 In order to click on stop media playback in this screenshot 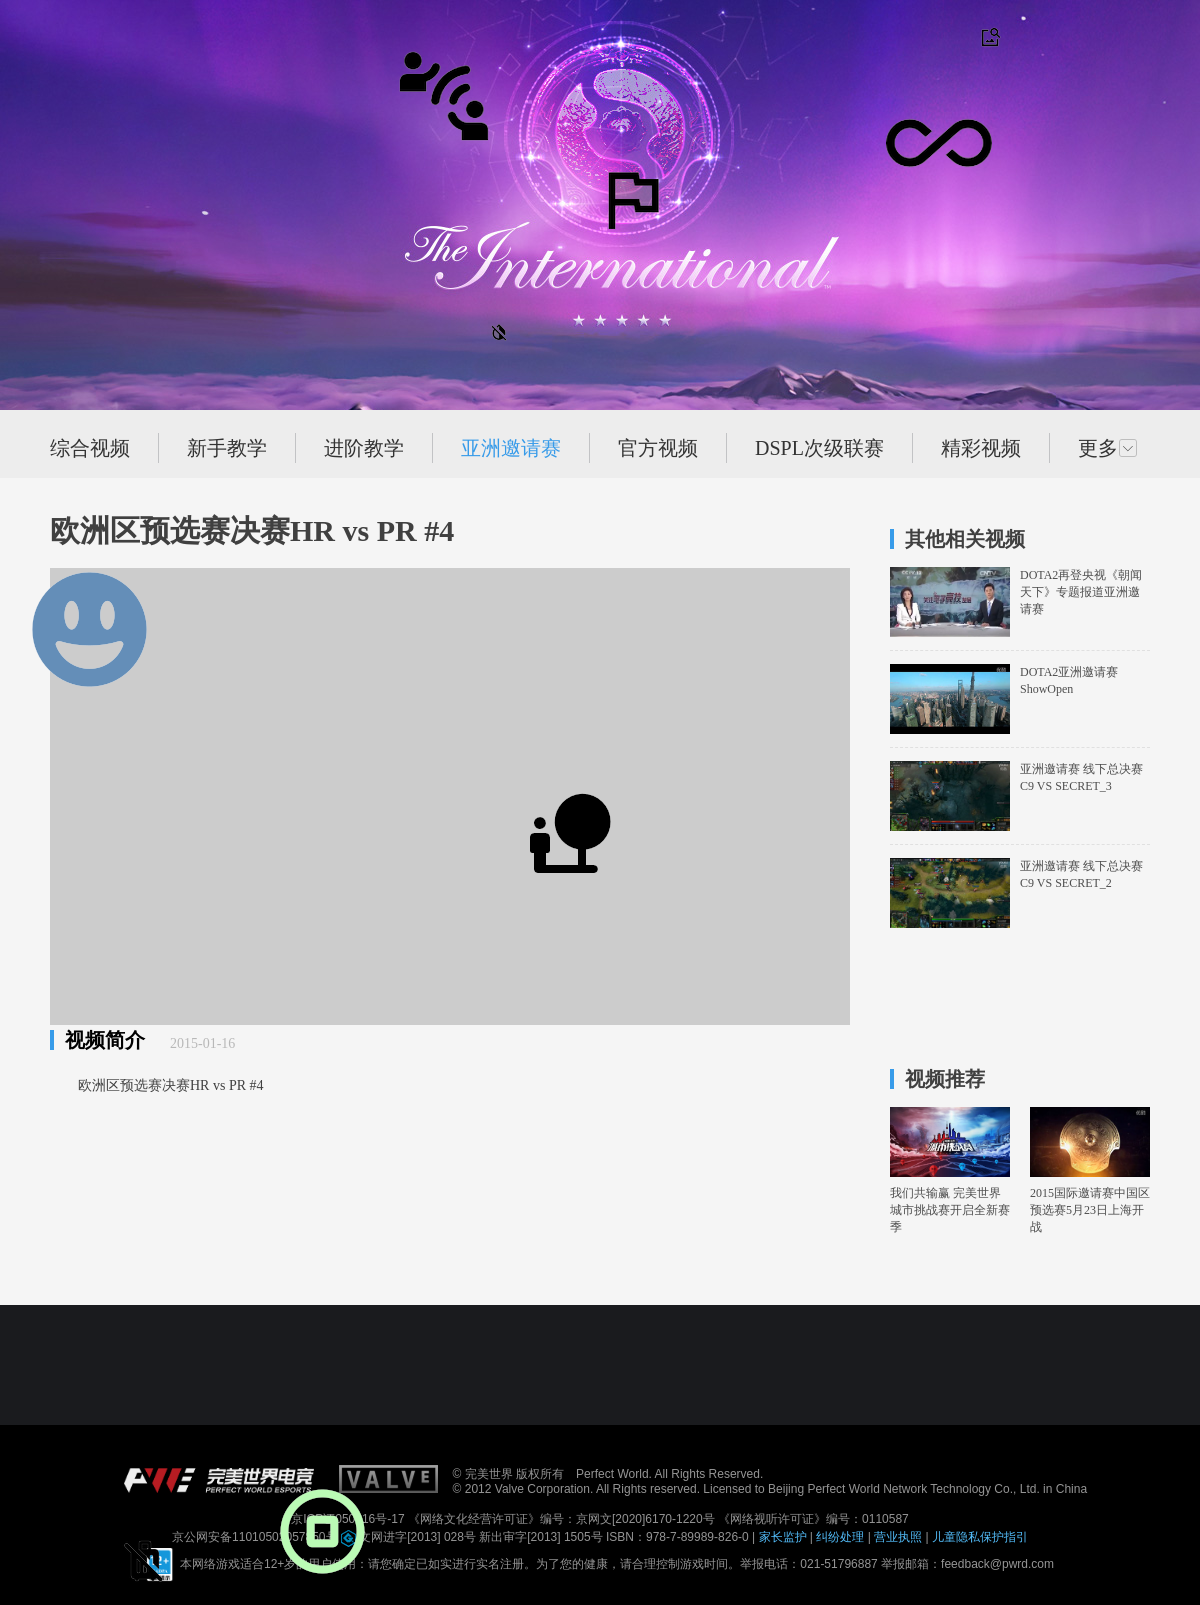, I will do `click(322, 1531)`.